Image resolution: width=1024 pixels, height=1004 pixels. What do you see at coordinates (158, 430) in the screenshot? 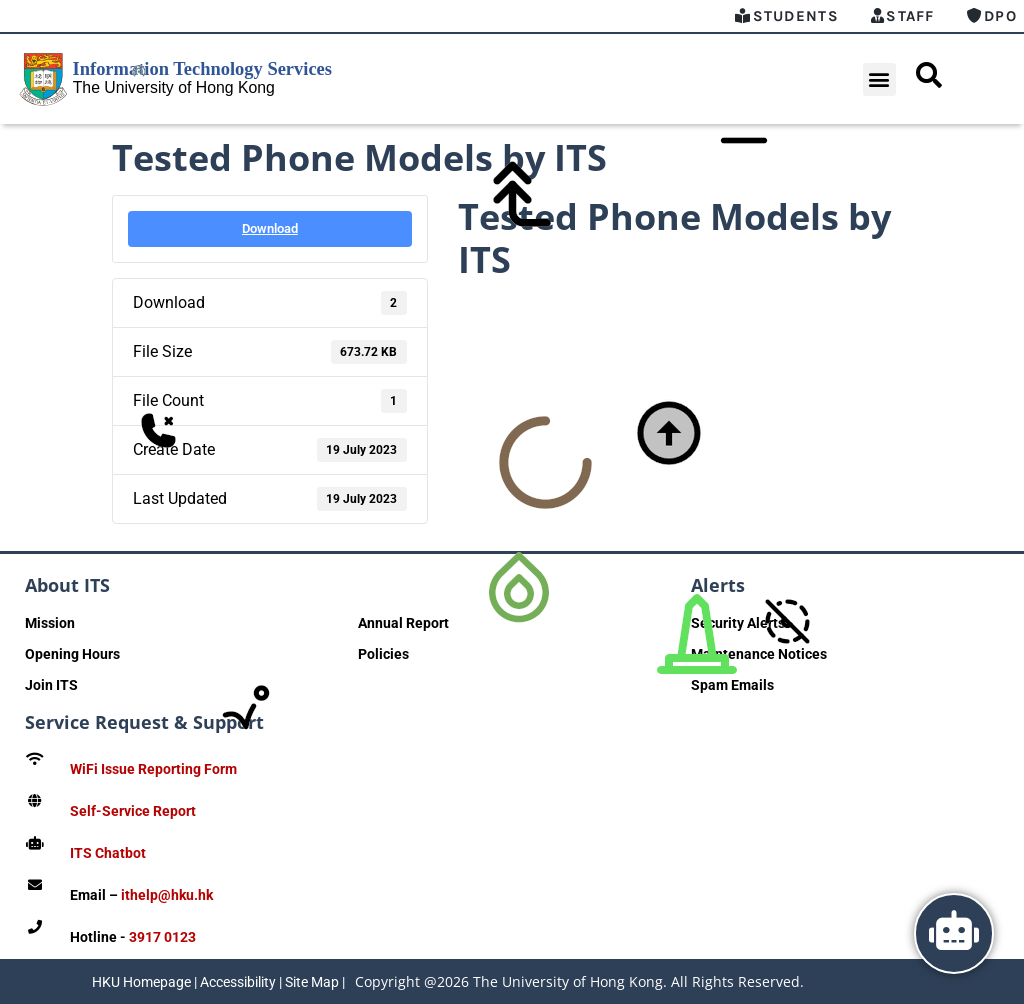
I see `indicates a missed call` at bounding box center [158, 430].